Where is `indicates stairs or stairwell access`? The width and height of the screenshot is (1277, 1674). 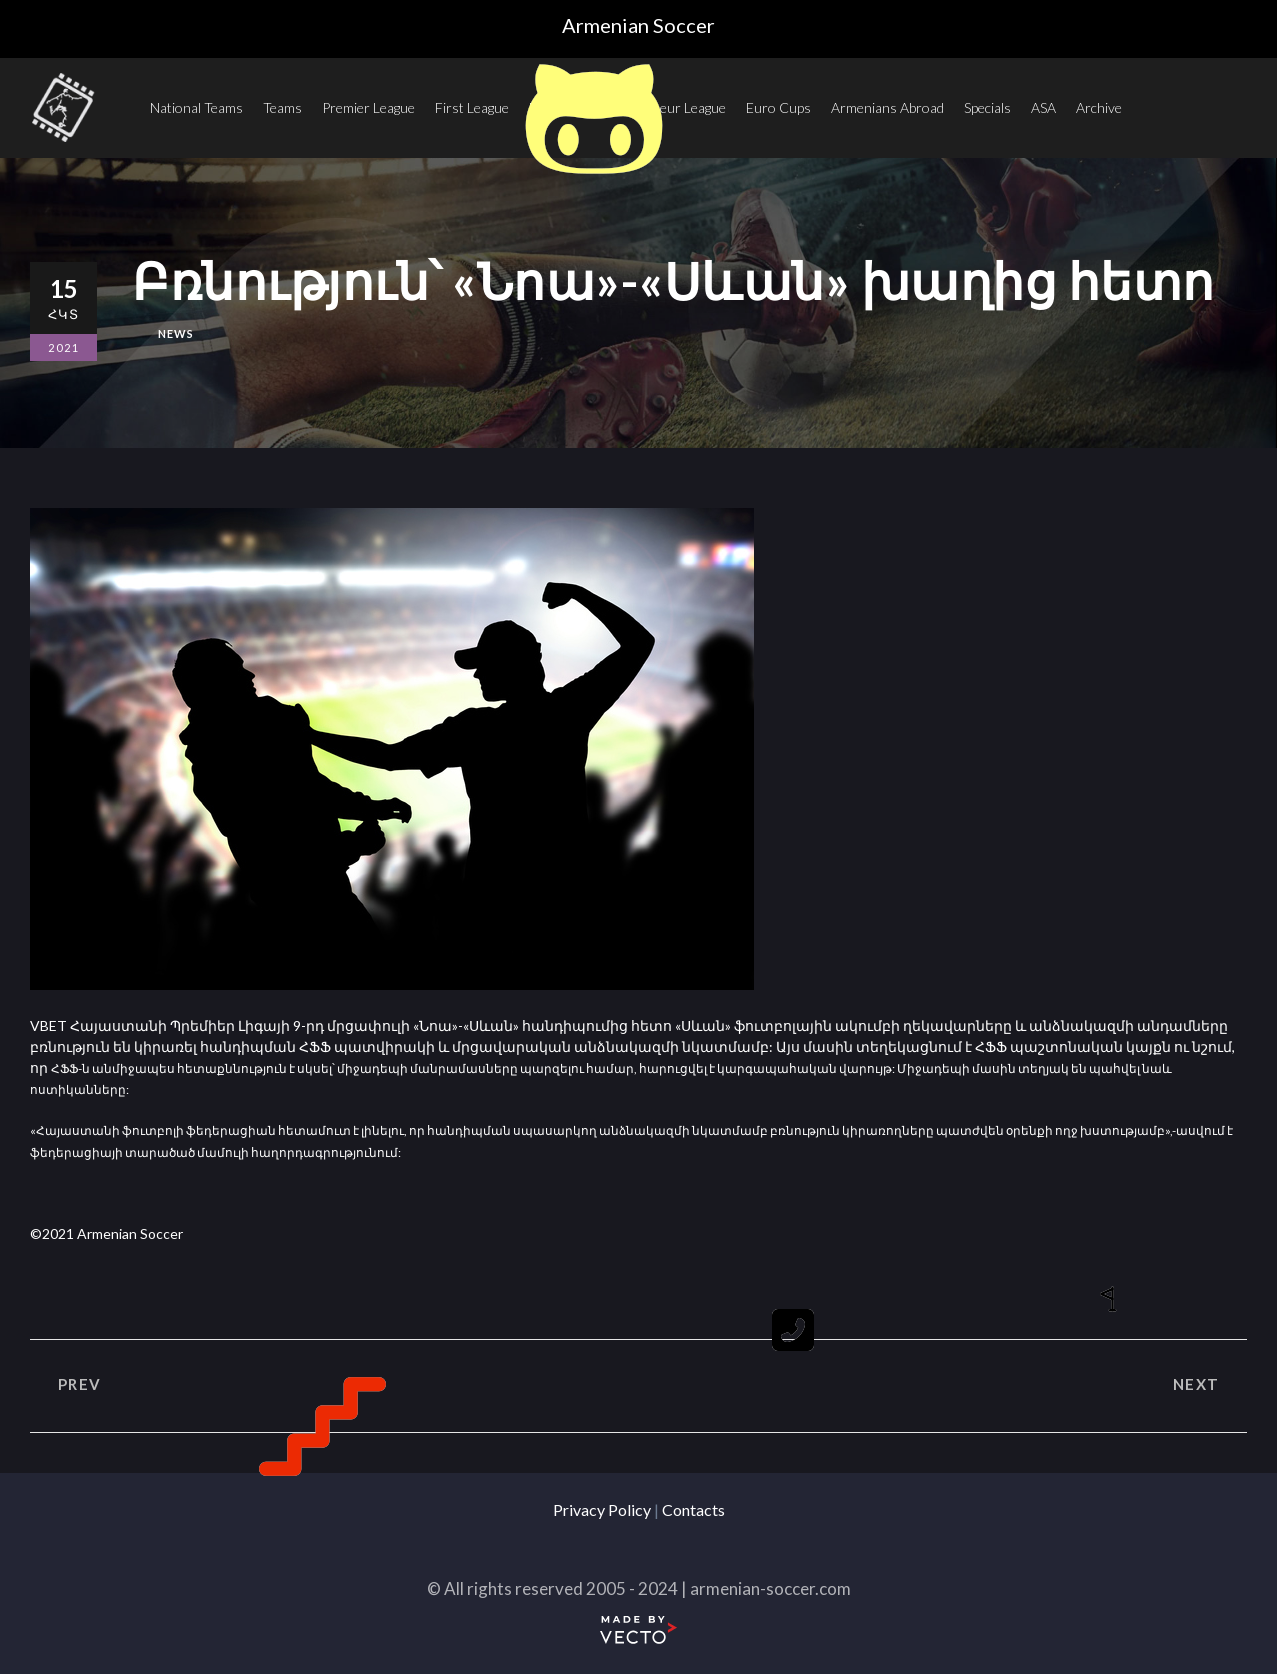
indicates stairs or stairwell access is located at coordinates (322, 1426).